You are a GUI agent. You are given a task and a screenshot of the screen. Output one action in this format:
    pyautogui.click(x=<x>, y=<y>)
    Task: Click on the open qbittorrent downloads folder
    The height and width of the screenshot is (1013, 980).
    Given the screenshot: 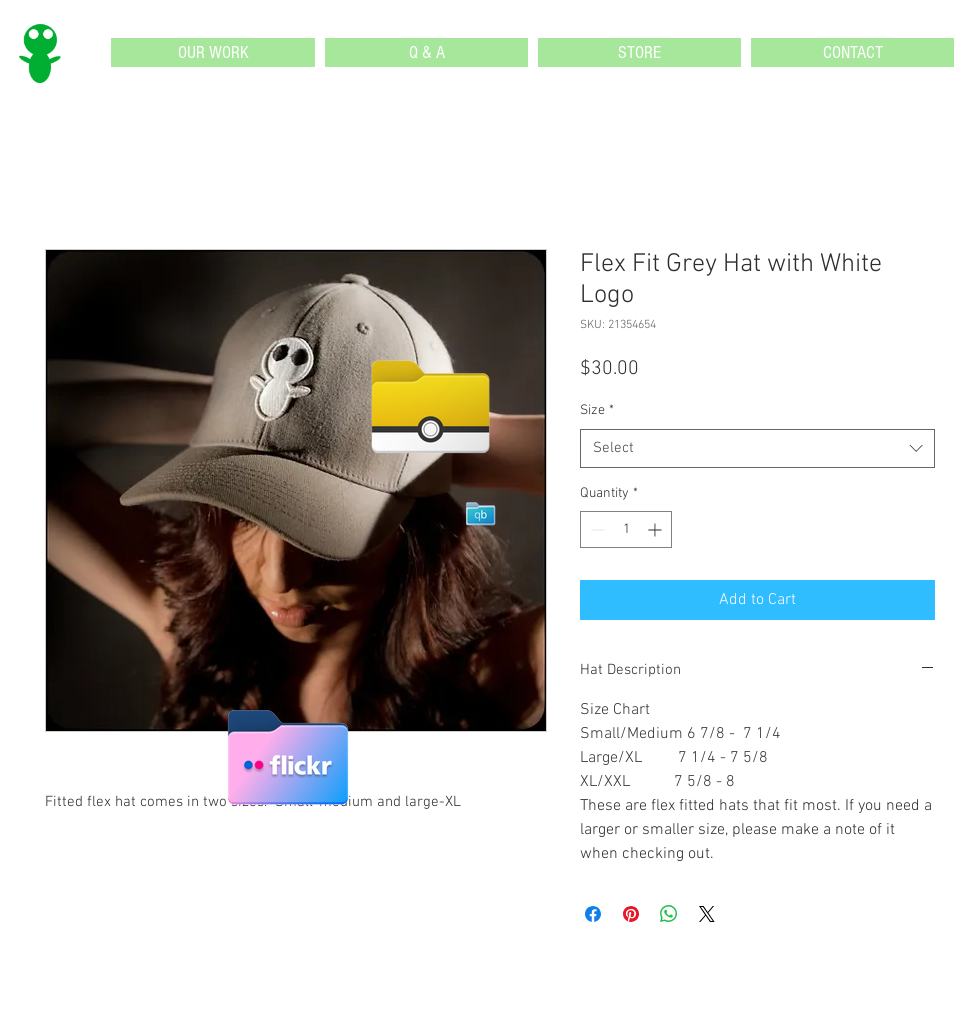 What is the action you would take?
    pyautogui.click(x=480, y=514)
    